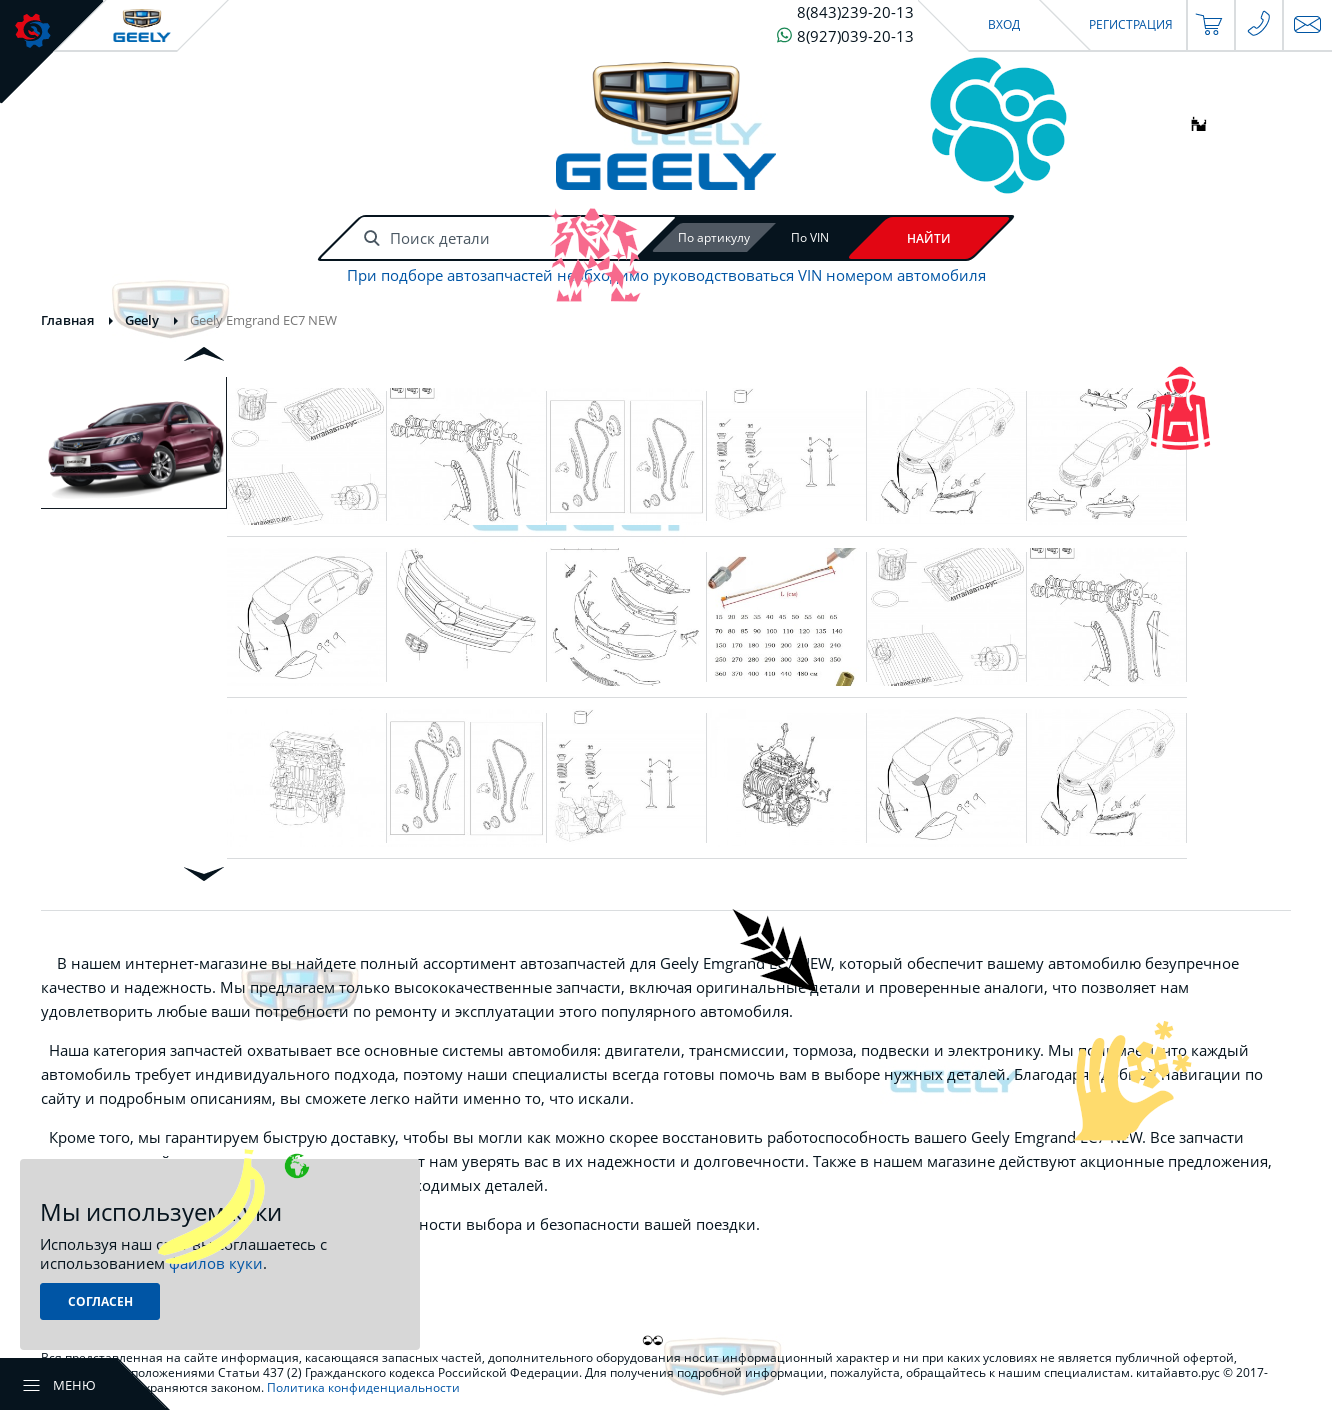  What do you see at coordinates (653, 1340) in the screenshot?
I see `toggle visual accessibility settings` at bounding box center [653, 1340].